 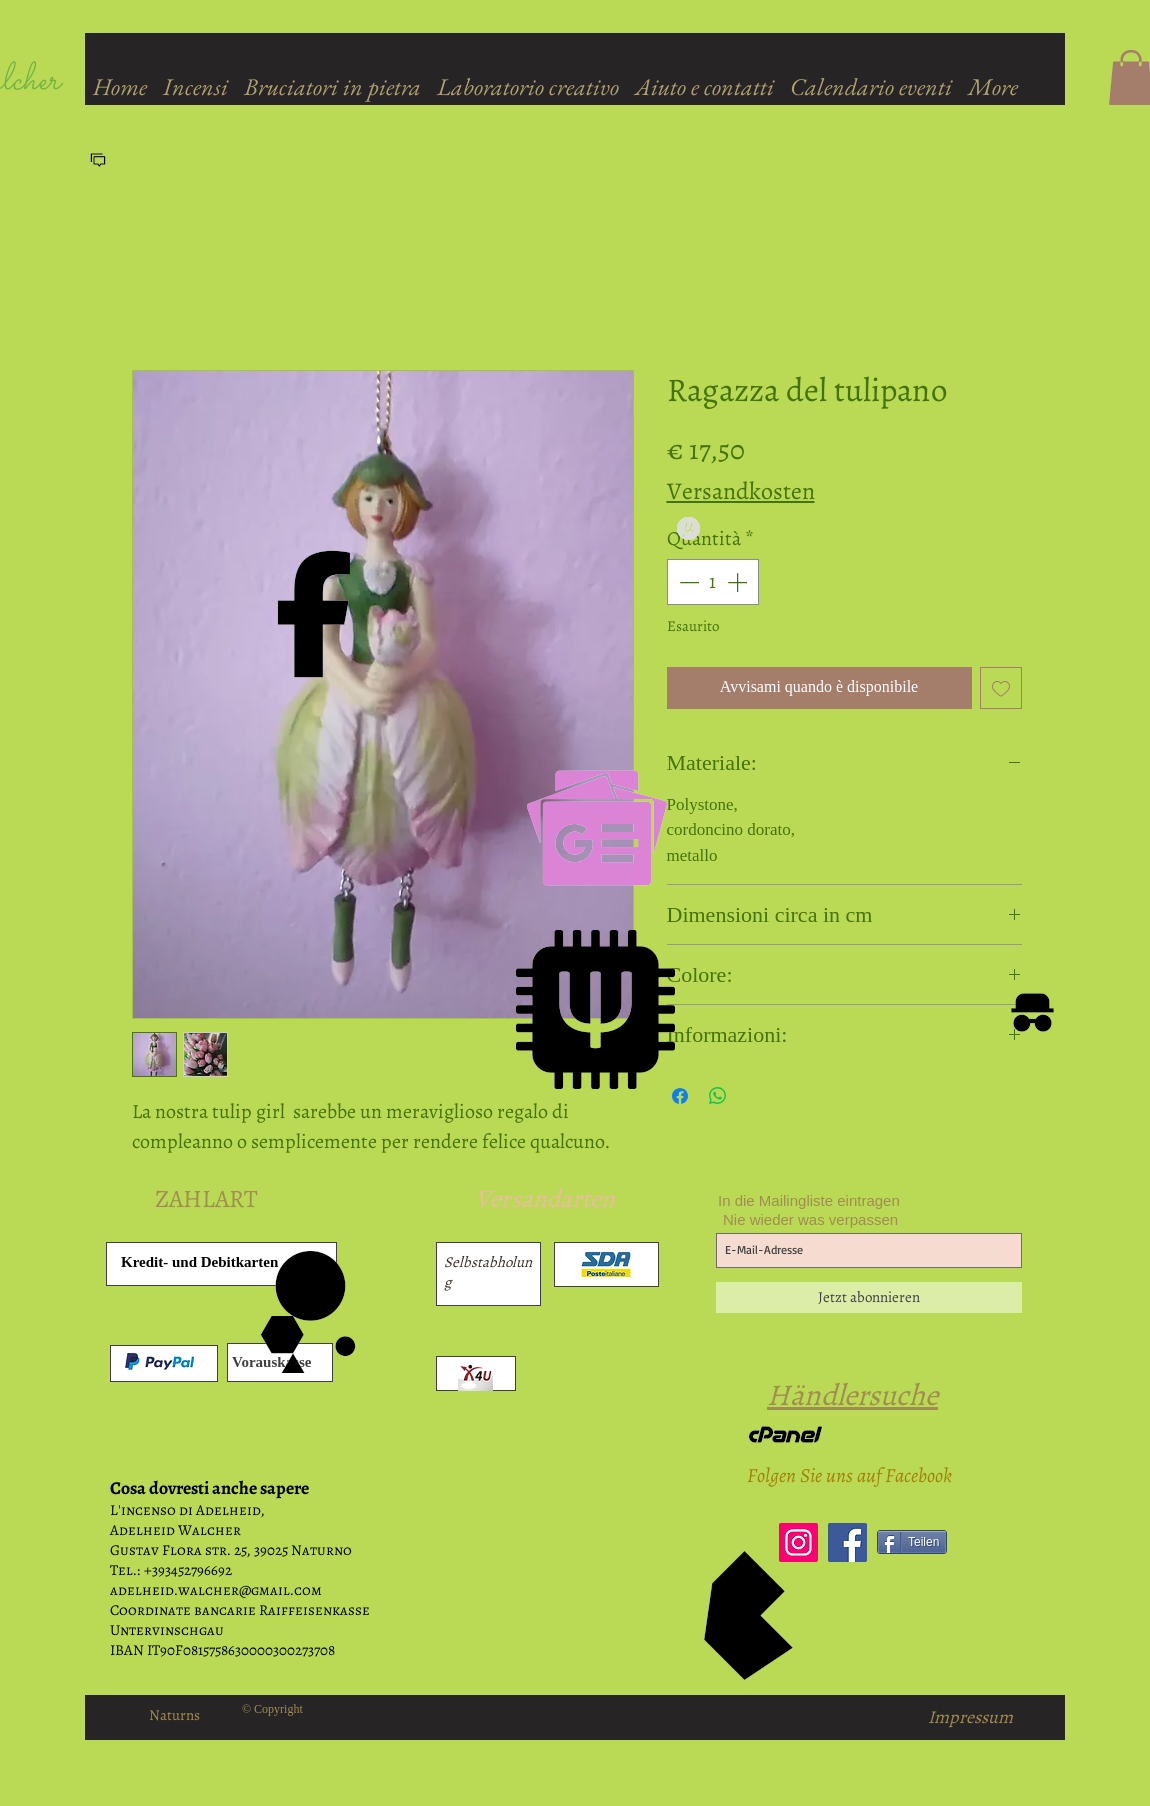 What do you see at coordinates (98, 160) in the screenshot?
I see `start a group discussion or conversation` at bounding box center [98, 160].